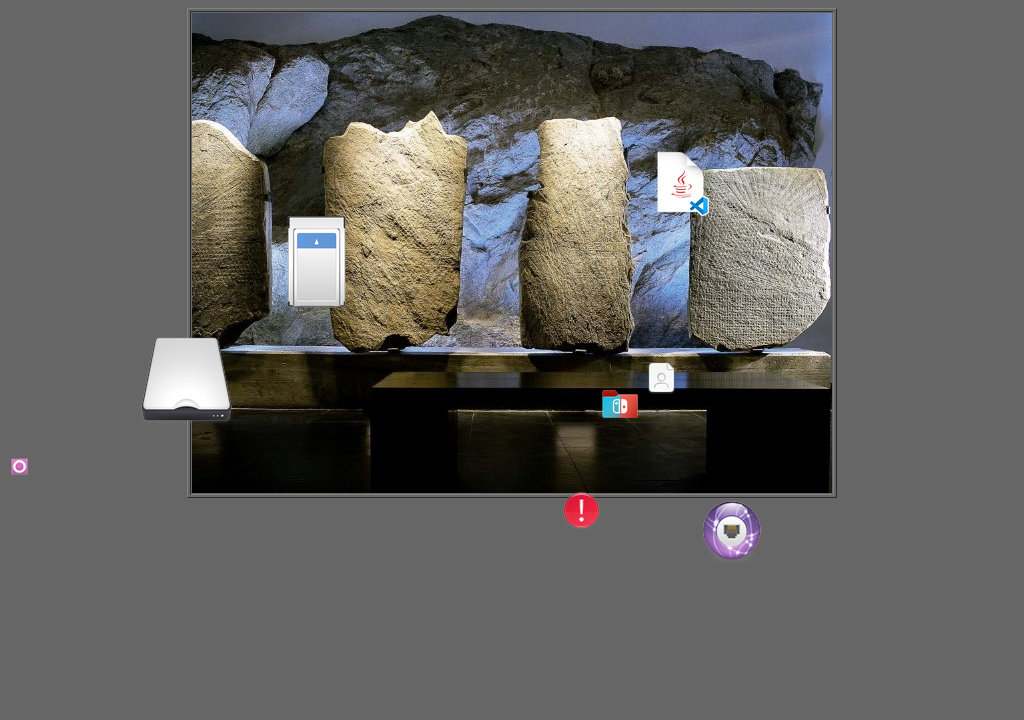 The width and height of the screenshot is (1024, 720). Describe the element at coordinates (581, 510) in the screenshot. I see `indicates a warning or important alert` at that location.